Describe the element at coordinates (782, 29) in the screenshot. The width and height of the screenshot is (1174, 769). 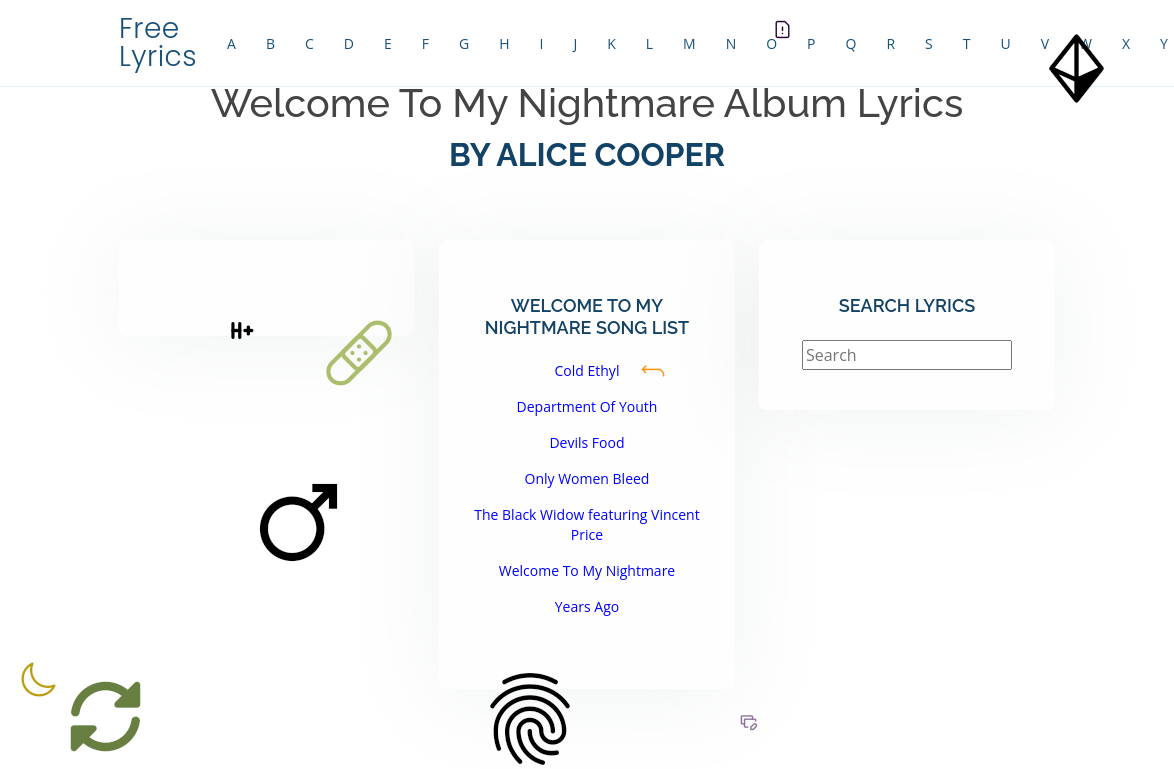
I see `indicates a file with an error or issue` at that location.